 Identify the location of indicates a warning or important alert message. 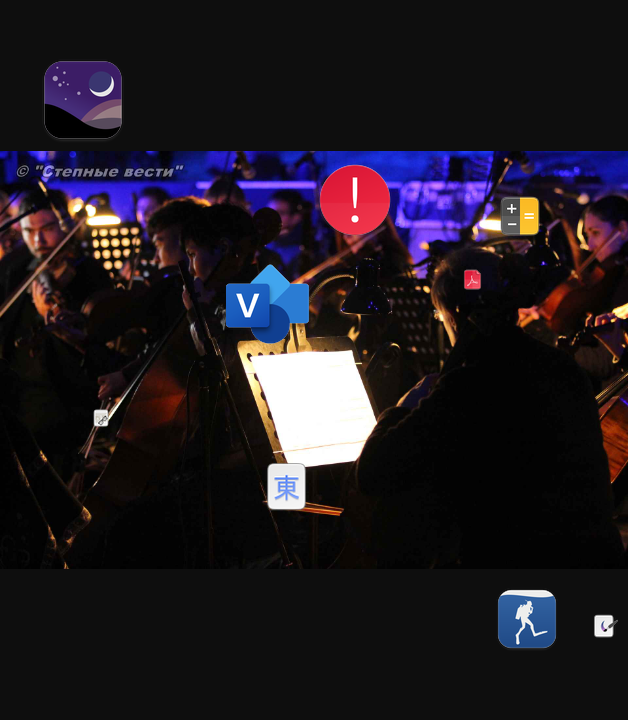
(355, 200).